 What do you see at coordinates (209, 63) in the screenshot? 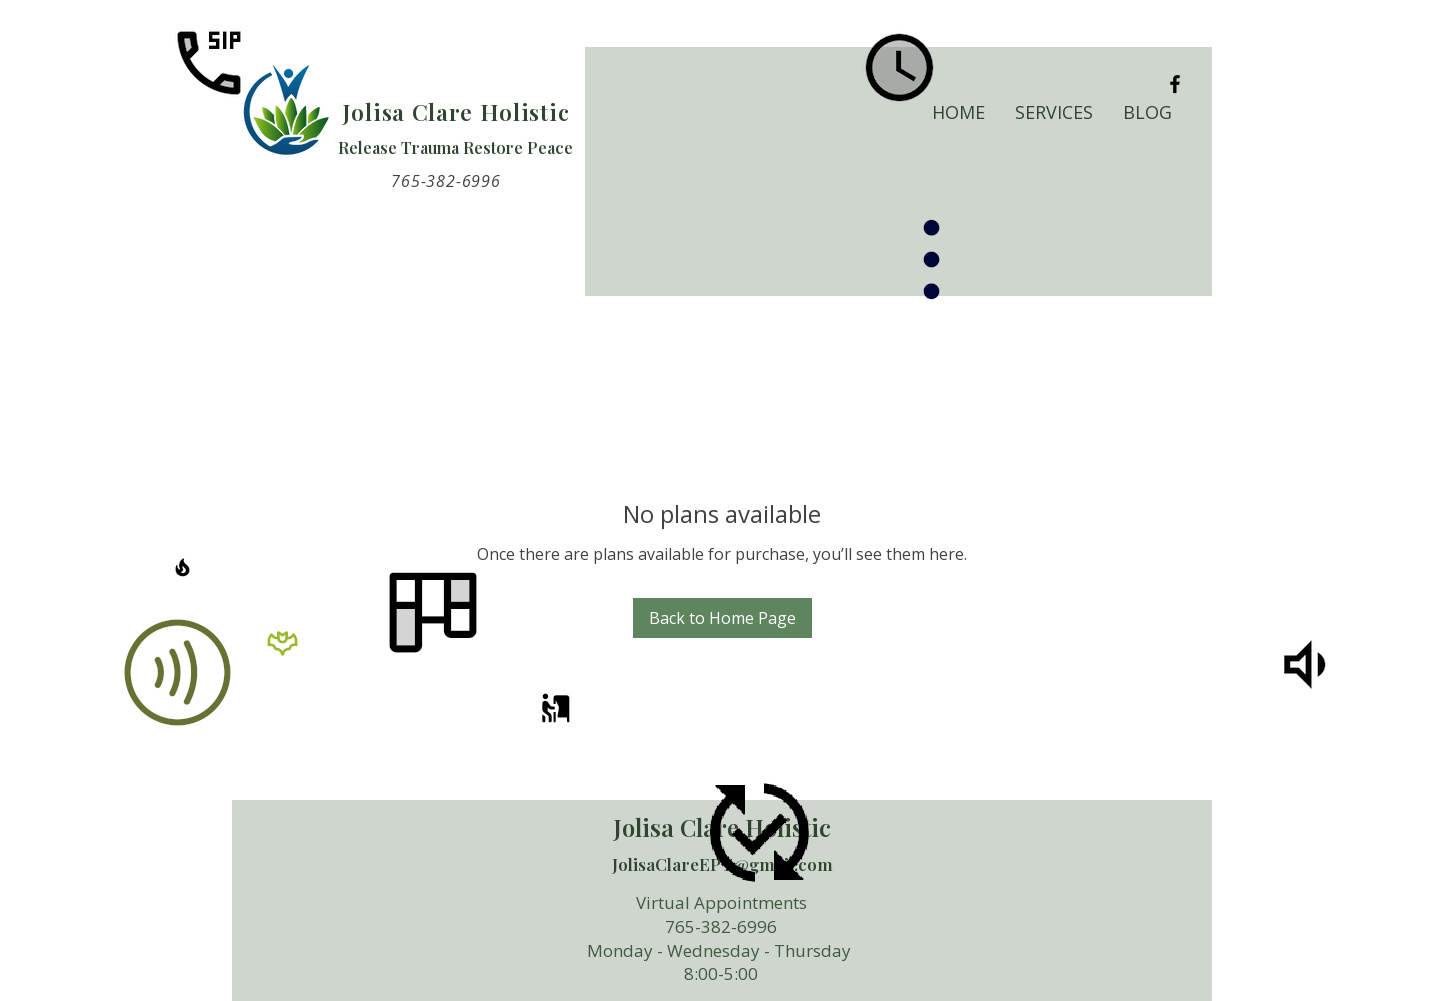
I see `make a SIP (internet-based) phone call` at bounding box center [209, 63].